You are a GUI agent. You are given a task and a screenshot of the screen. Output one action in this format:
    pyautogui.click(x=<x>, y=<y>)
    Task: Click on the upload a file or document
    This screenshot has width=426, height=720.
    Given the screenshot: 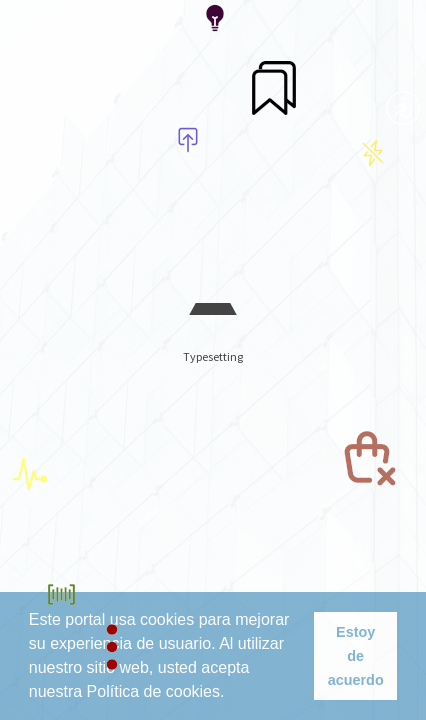 What is the action you would take?
    pyautogui.click(x=188, y=140)
    